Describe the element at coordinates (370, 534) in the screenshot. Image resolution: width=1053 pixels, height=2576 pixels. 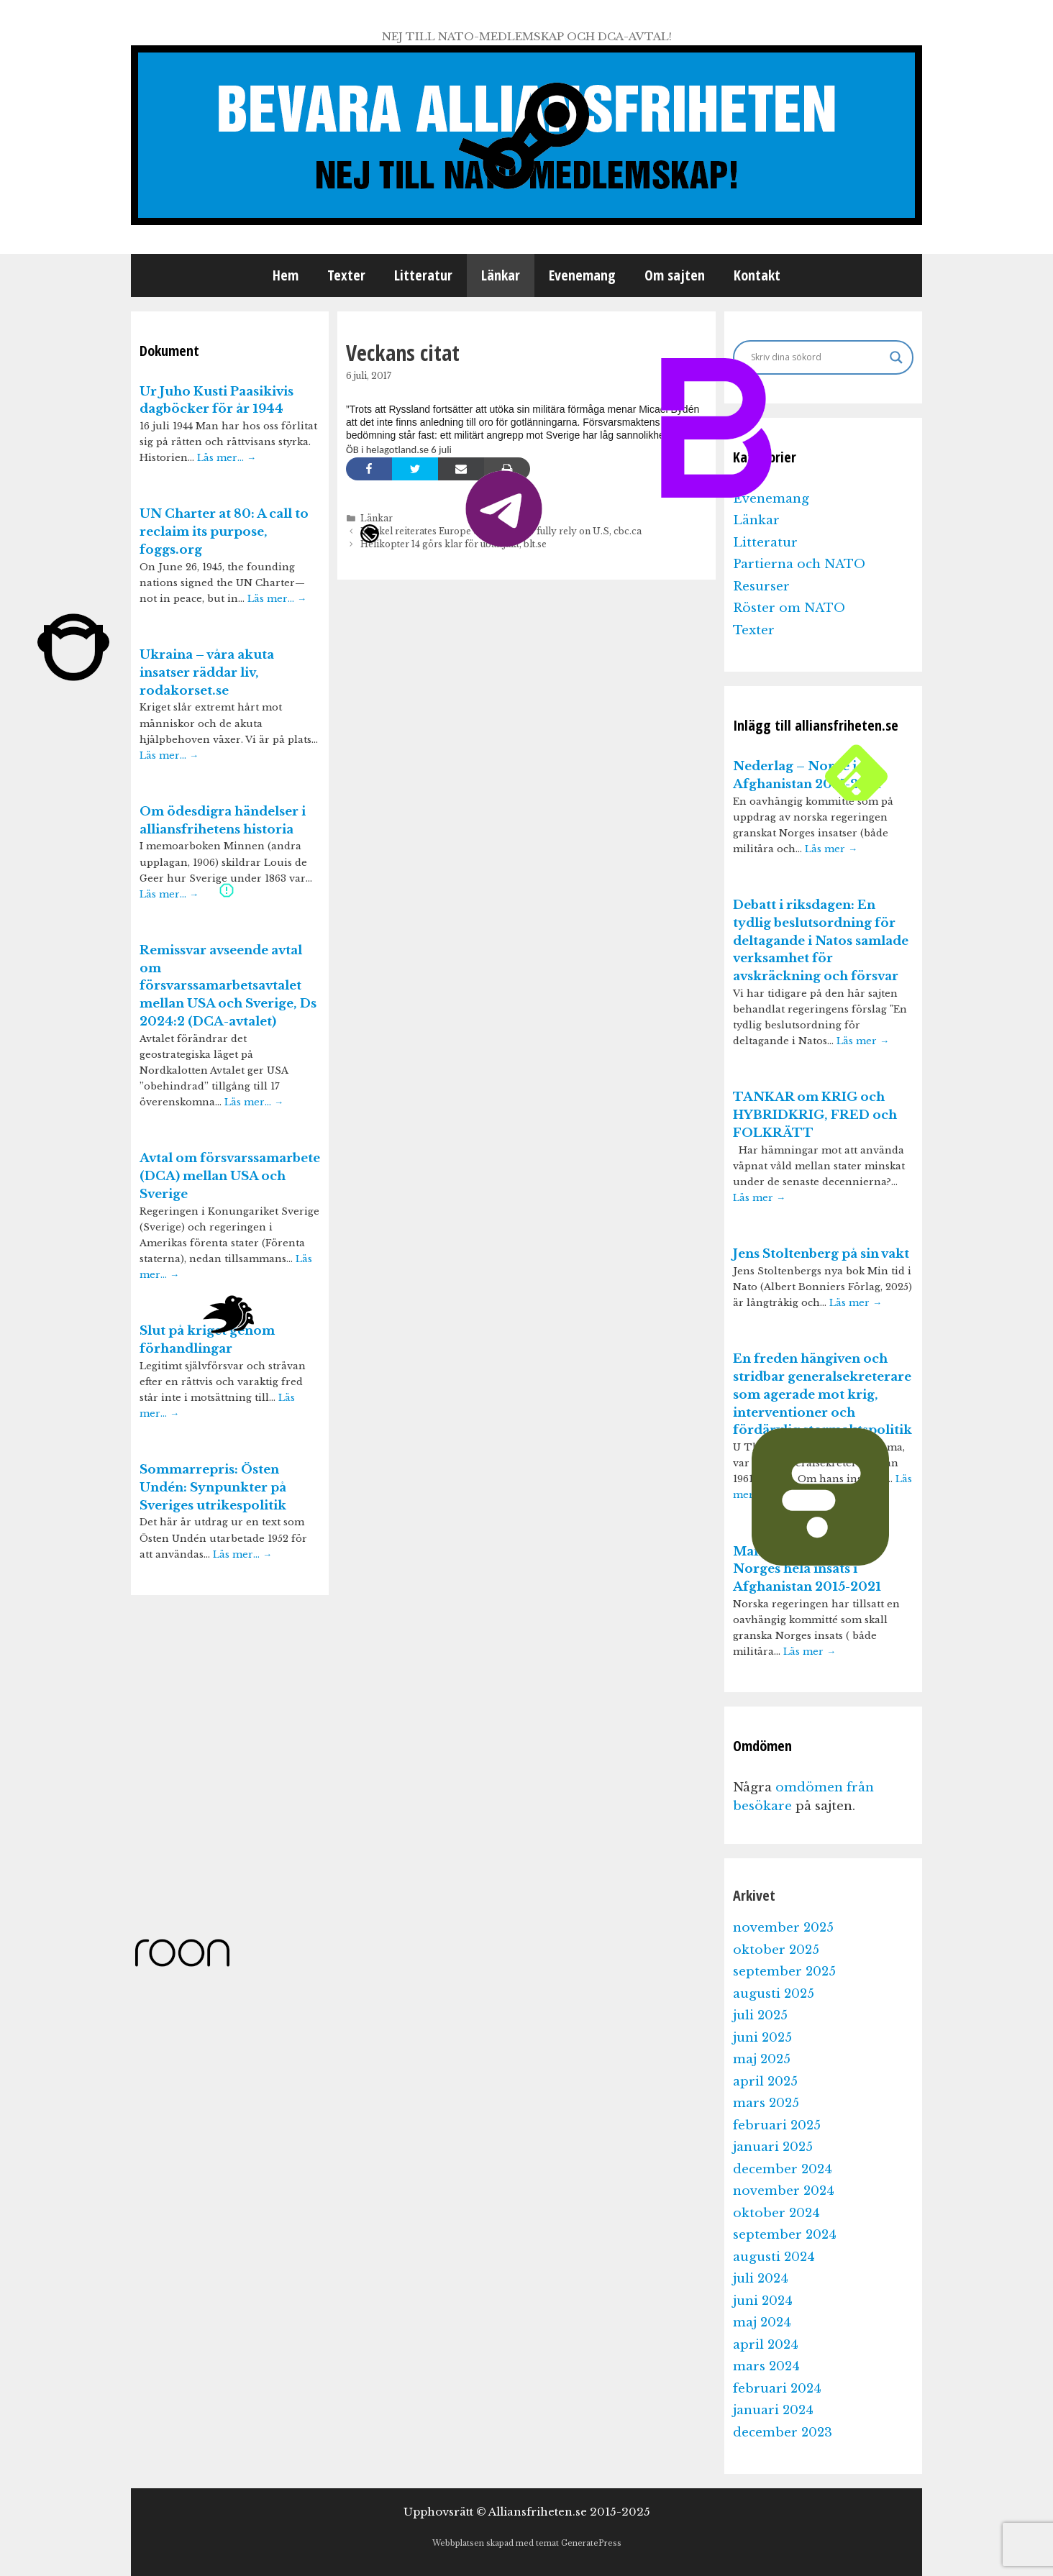
I see `Gatsby framework logo` at that location.